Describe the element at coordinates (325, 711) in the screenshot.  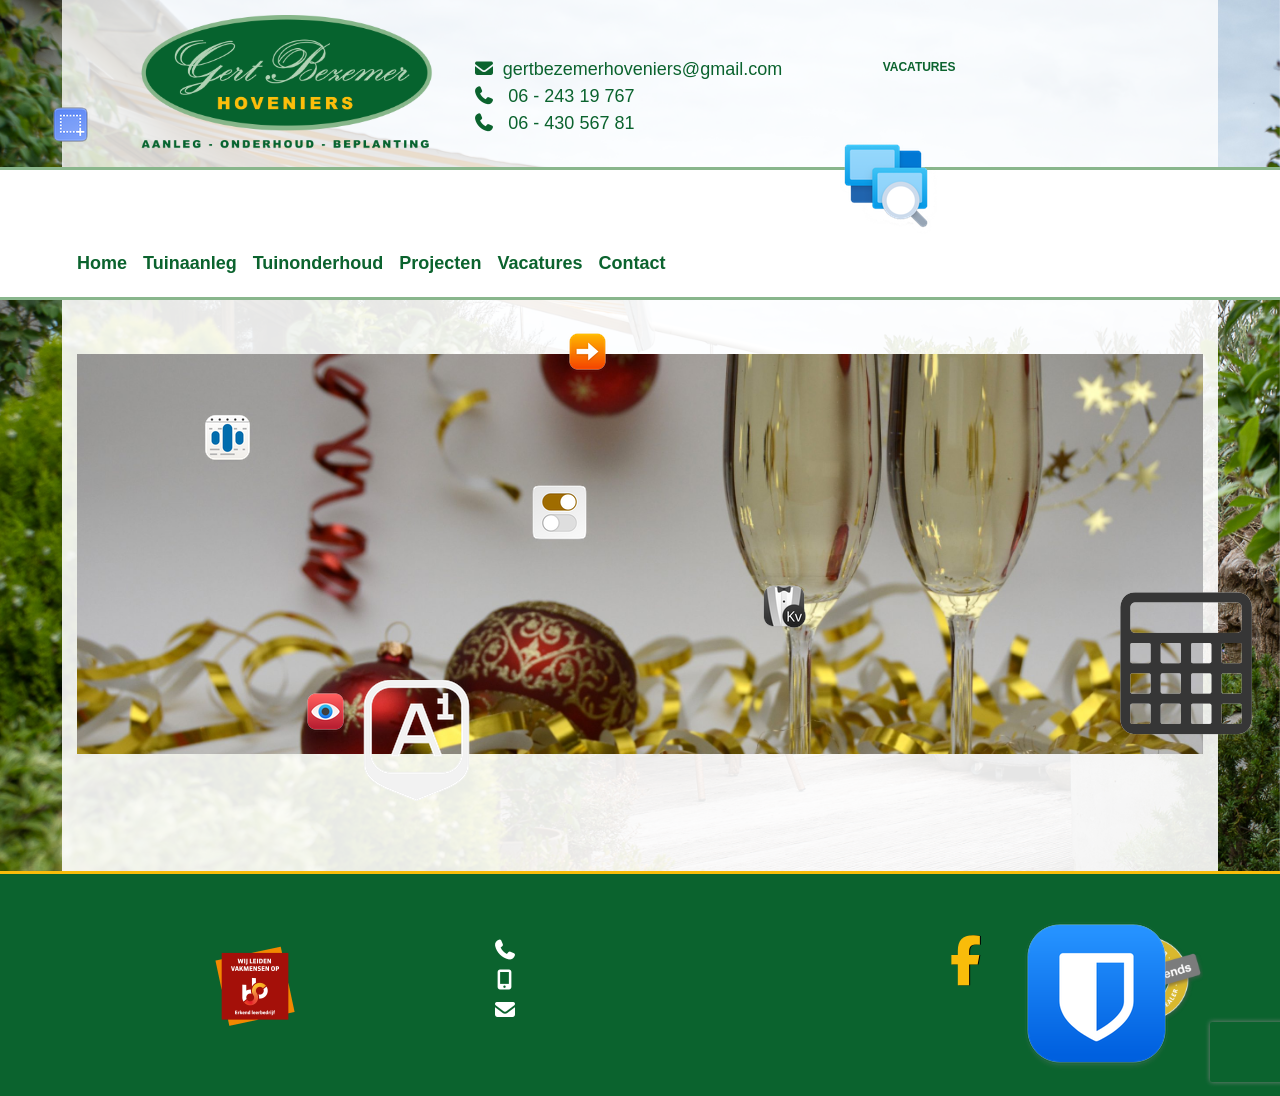
I see `open aegisub subtitle editor` at that location.